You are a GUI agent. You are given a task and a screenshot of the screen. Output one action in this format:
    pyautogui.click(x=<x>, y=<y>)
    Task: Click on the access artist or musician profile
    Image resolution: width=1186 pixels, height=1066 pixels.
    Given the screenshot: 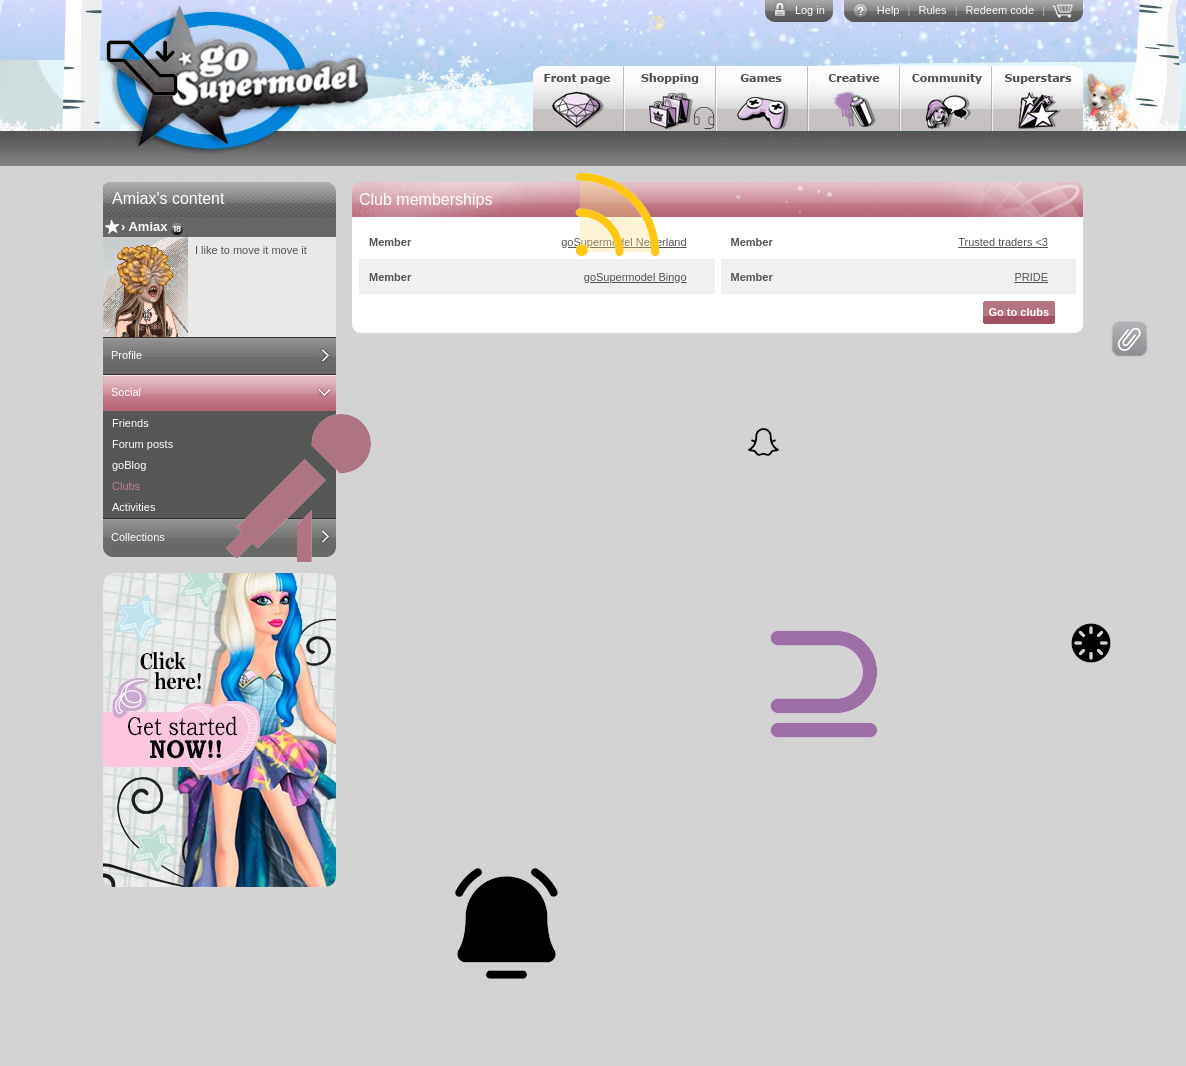 What is the action you would take?
    pyautogui.click(x=297, y=488)
    